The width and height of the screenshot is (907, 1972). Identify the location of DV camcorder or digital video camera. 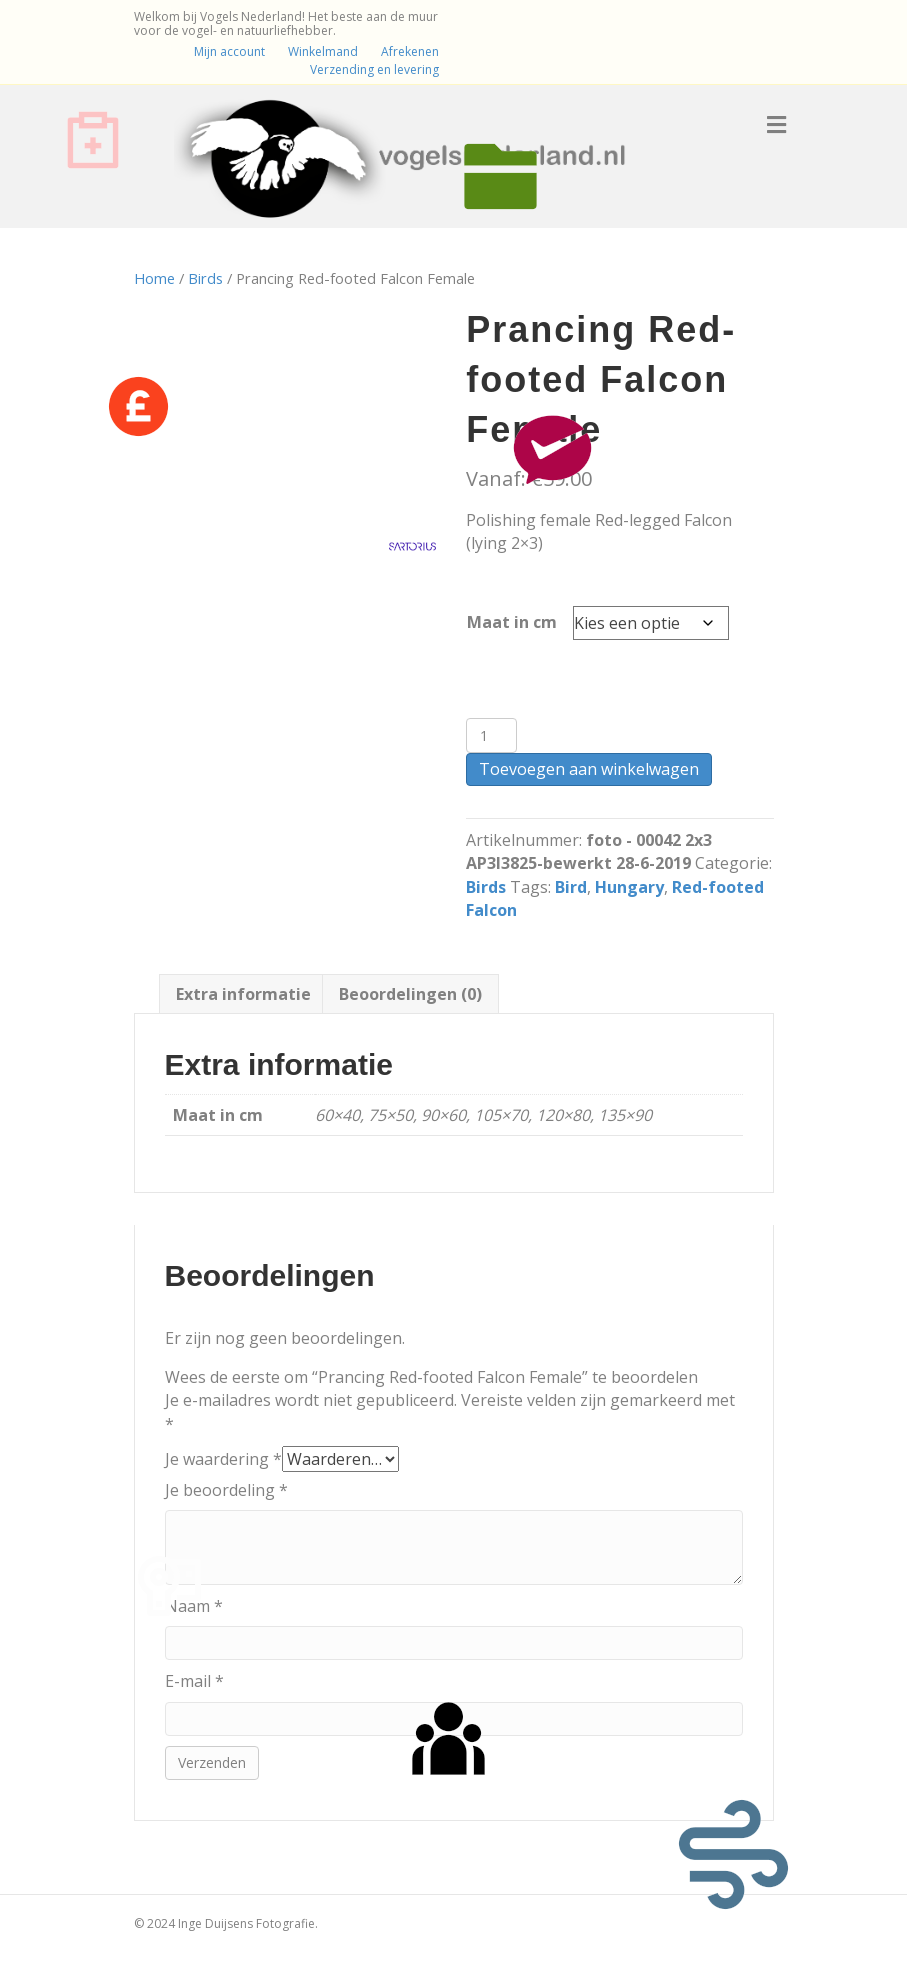
(171, 1586).